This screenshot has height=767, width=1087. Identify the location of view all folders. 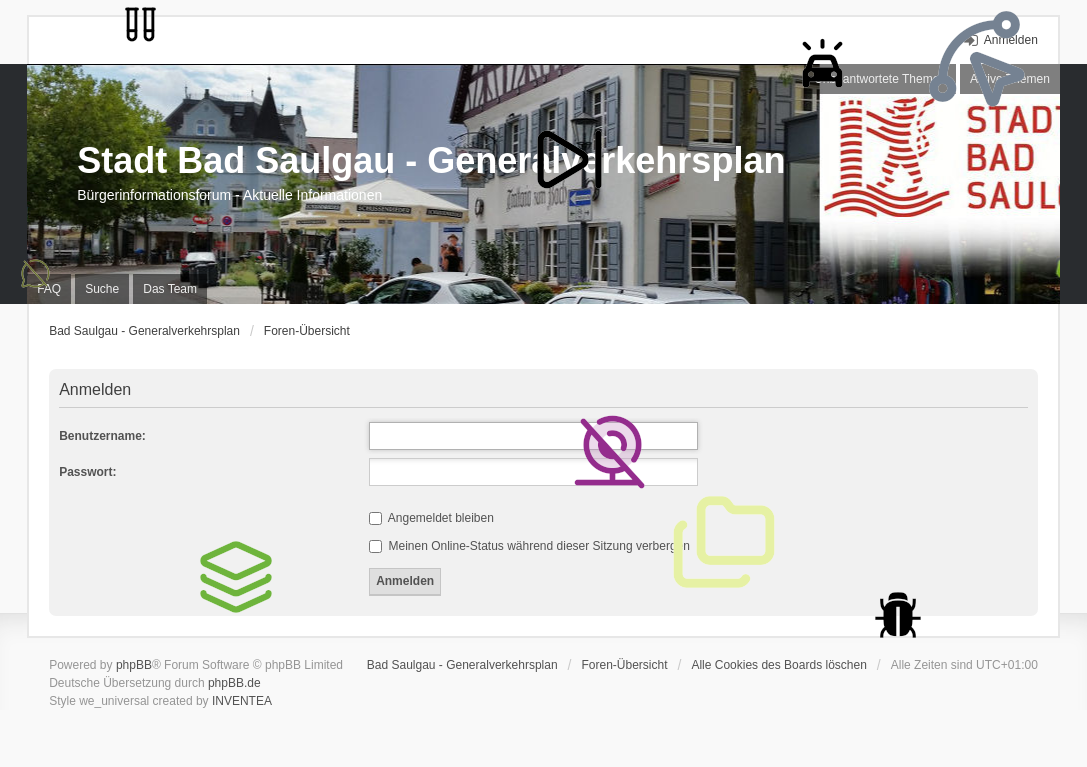
(724, 542).